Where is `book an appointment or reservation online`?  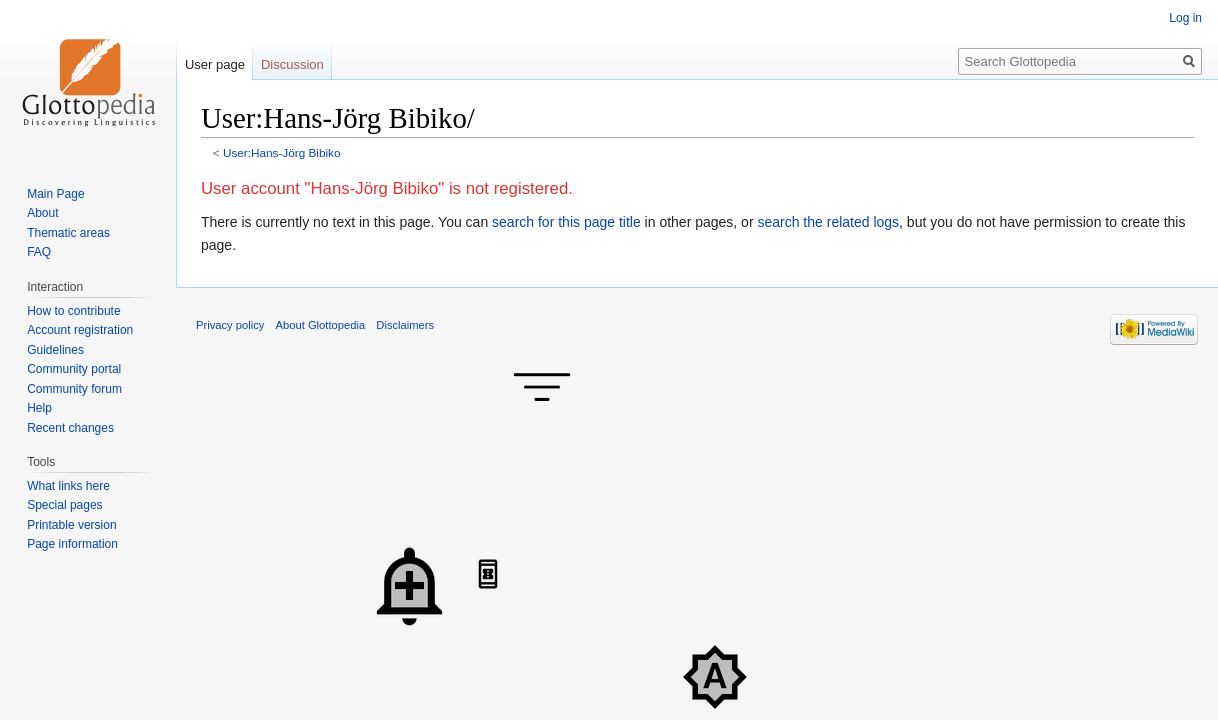
book an appointment or reservation online is located at coordinates (488, 574).